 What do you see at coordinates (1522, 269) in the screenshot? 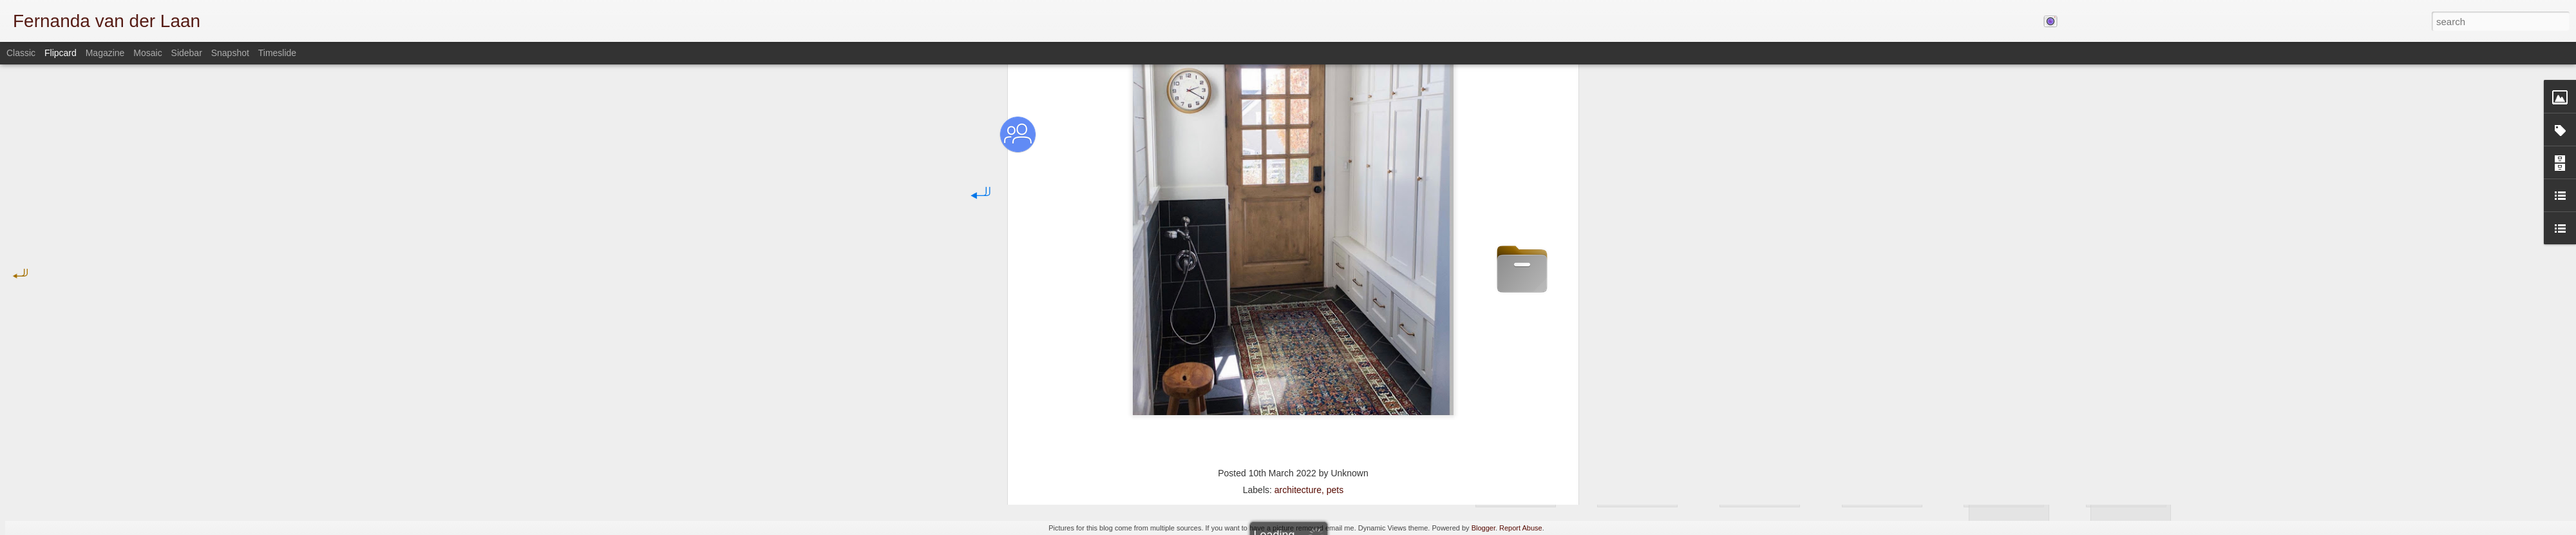
I see `open the file manager application` at bounding box center [1522, 269].